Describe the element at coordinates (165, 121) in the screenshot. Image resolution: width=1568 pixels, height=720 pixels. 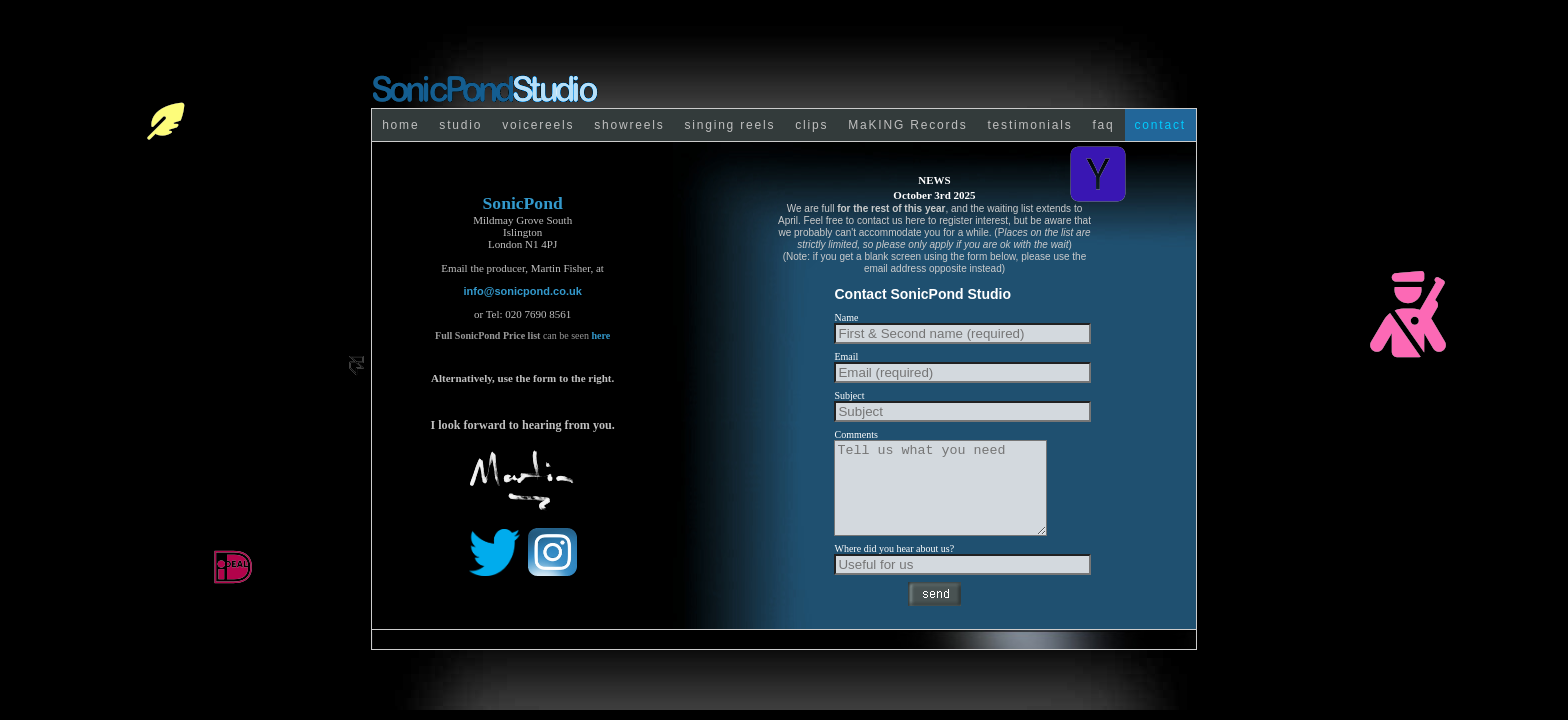
I see `compose a new message or note` at that location.